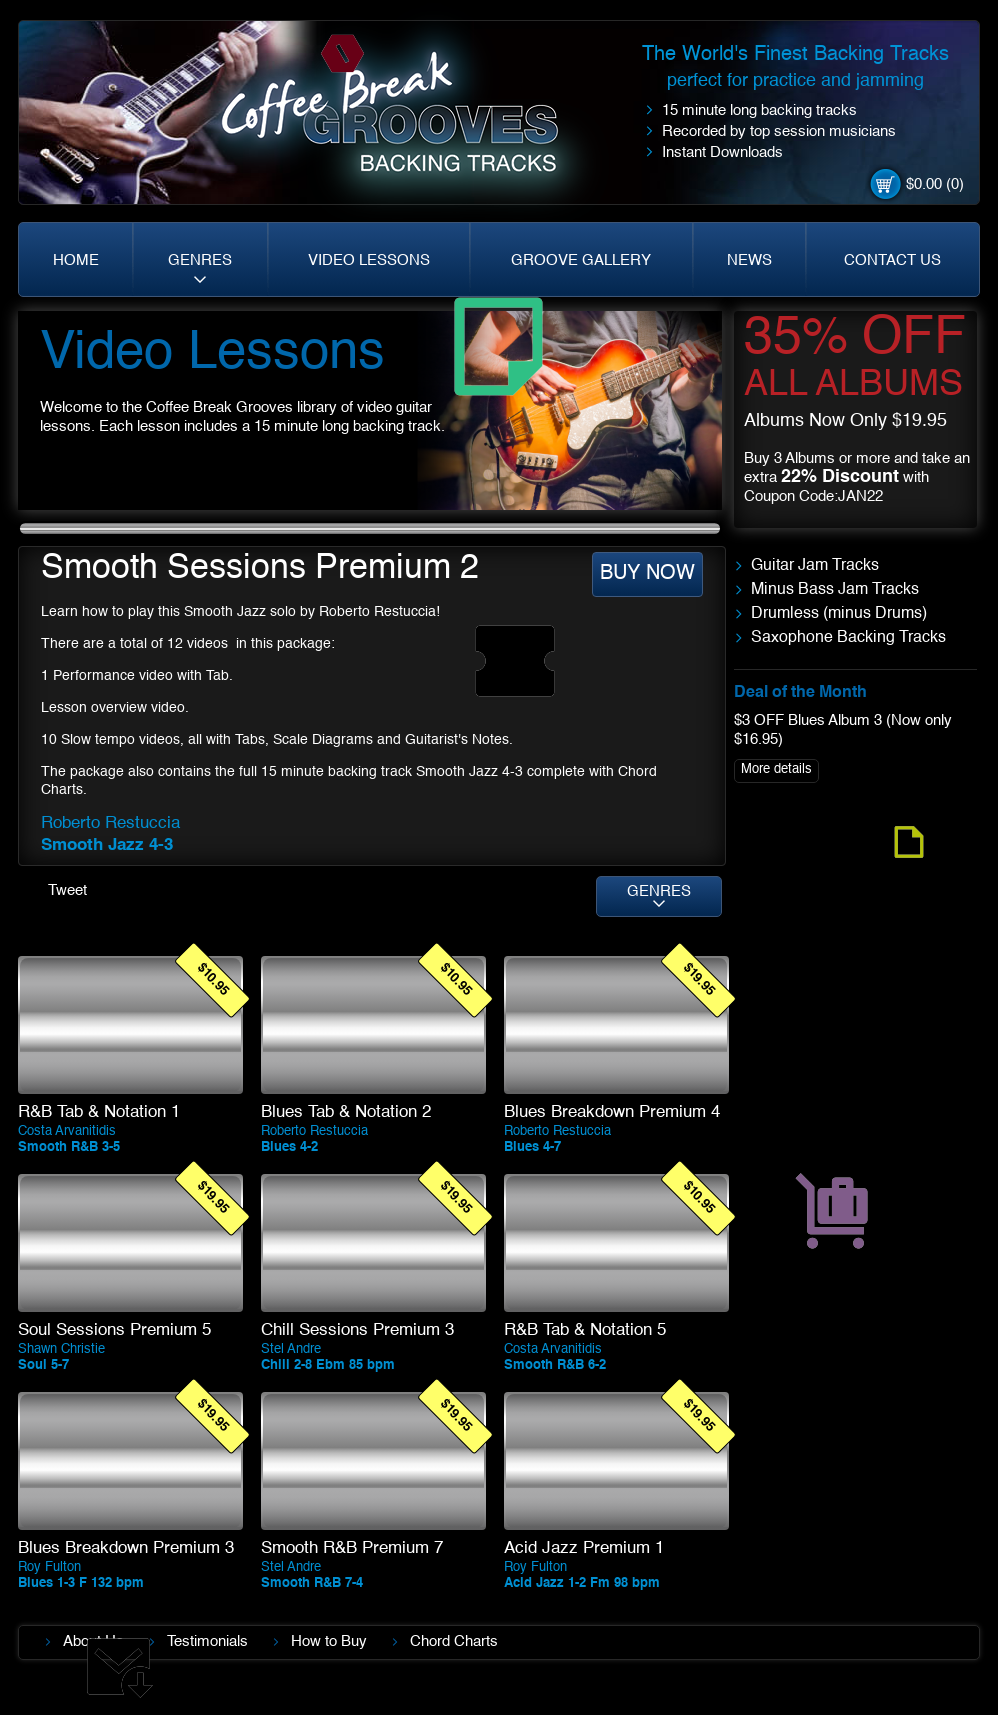 The height and width of the screenshot is (1715, 998). Describe the element at coordinates (835, 1209) in the screenshot. I see `access luggage or baggage services` at that location.